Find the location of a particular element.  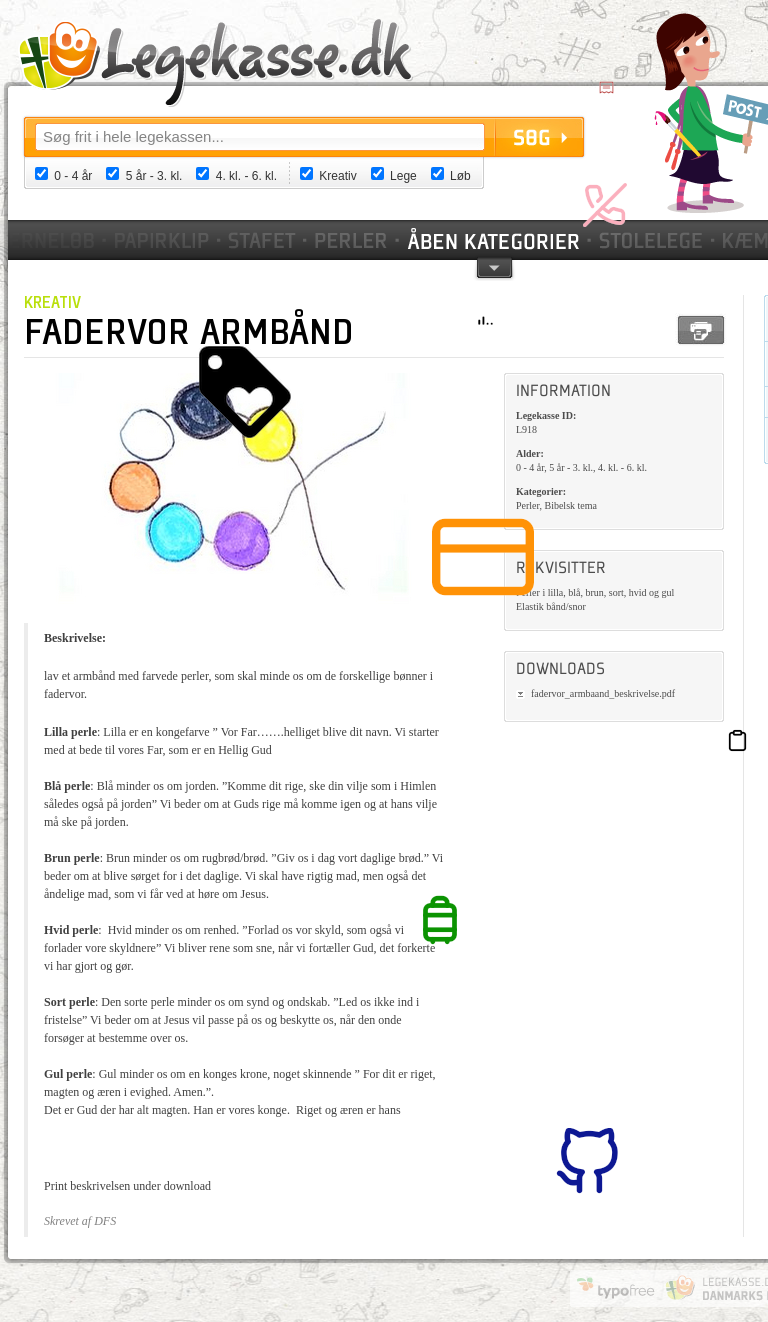

view purchase receipt or transaction history is located at coordinates (606, 87).